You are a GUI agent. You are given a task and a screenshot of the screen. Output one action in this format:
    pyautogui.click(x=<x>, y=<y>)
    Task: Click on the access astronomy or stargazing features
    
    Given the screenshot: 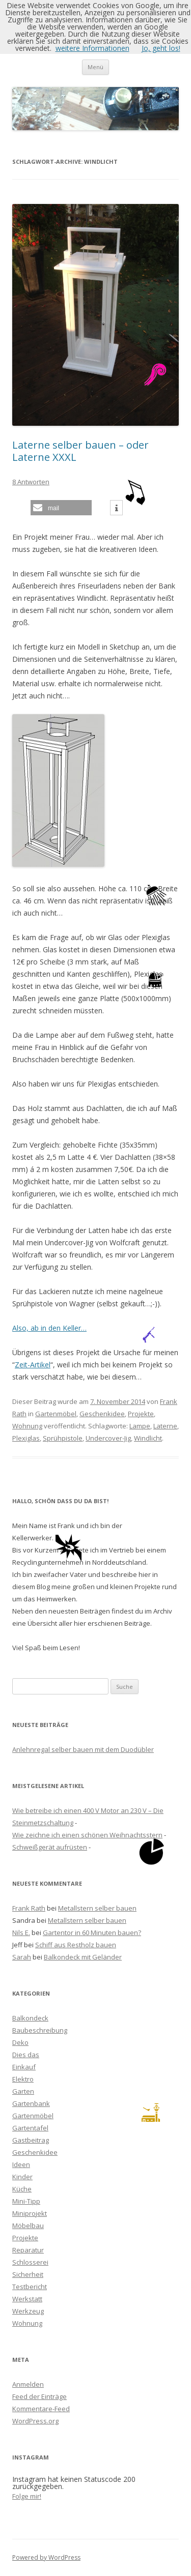 What is the action you would take?
    pyautogui.click(x=156, y=979)
    